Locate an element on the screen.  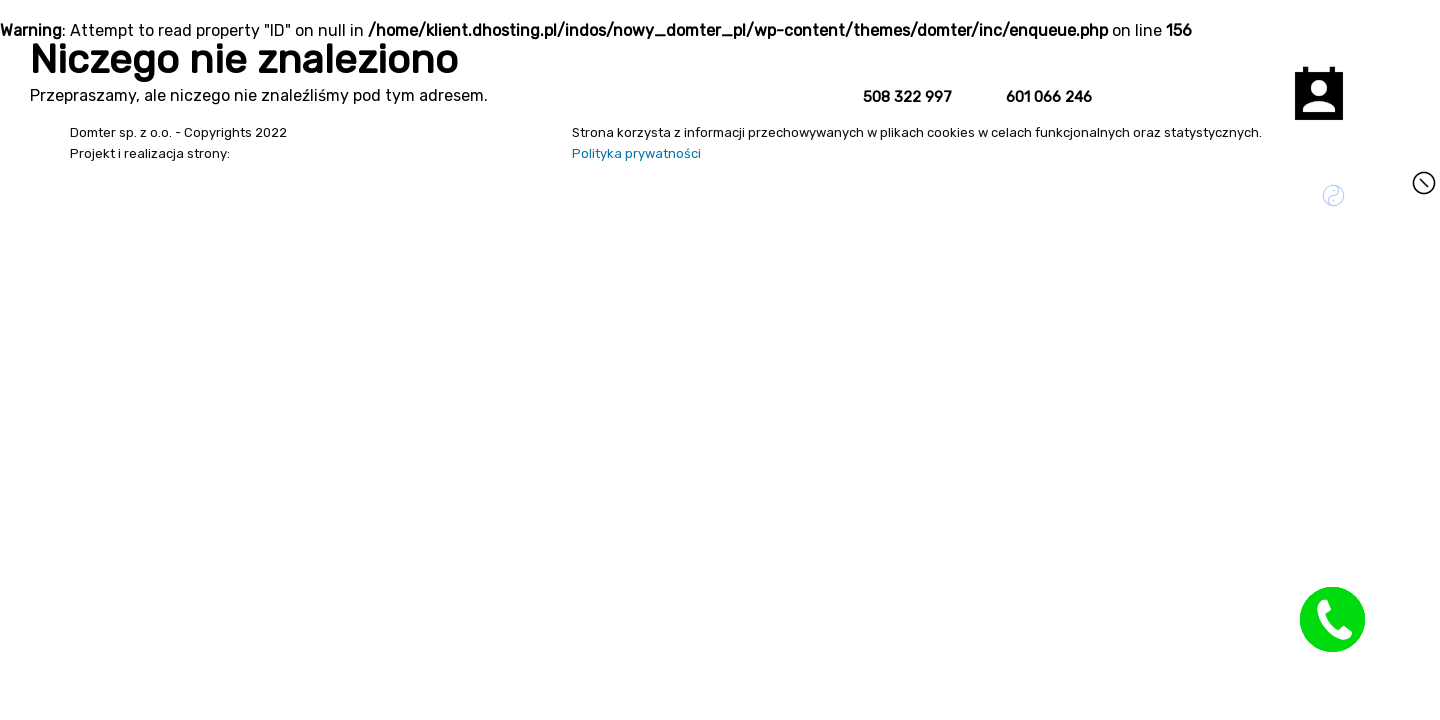
indicates a prohibited or restricted action is located at coordinates (1424, 183).